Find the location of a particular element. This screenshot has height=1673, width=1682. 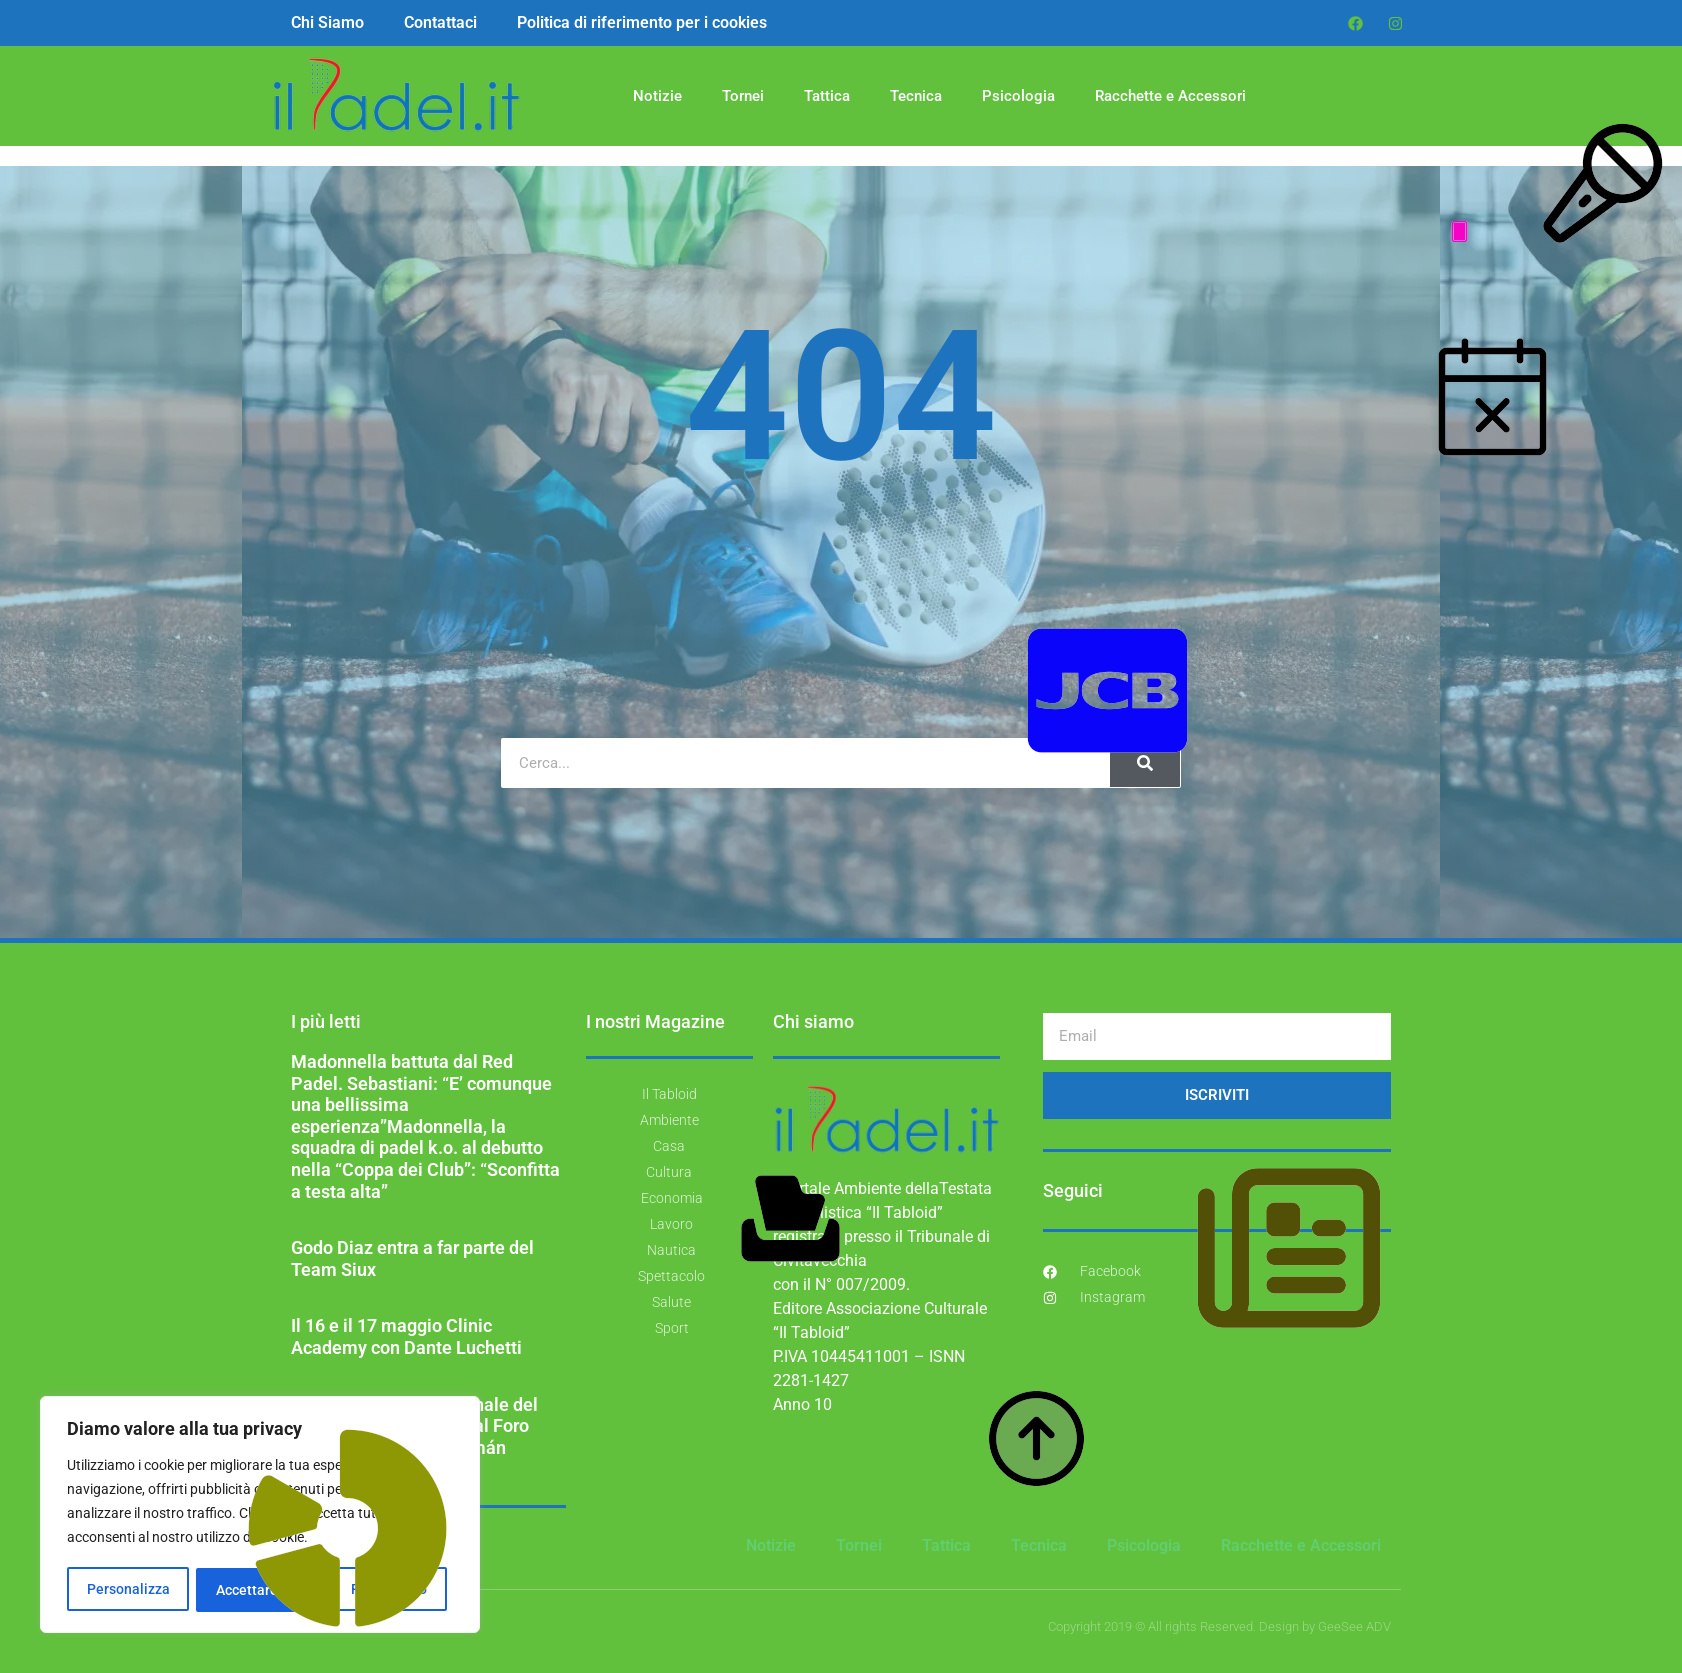

access voice recording or audio input is located at coordinates (1600, 185).